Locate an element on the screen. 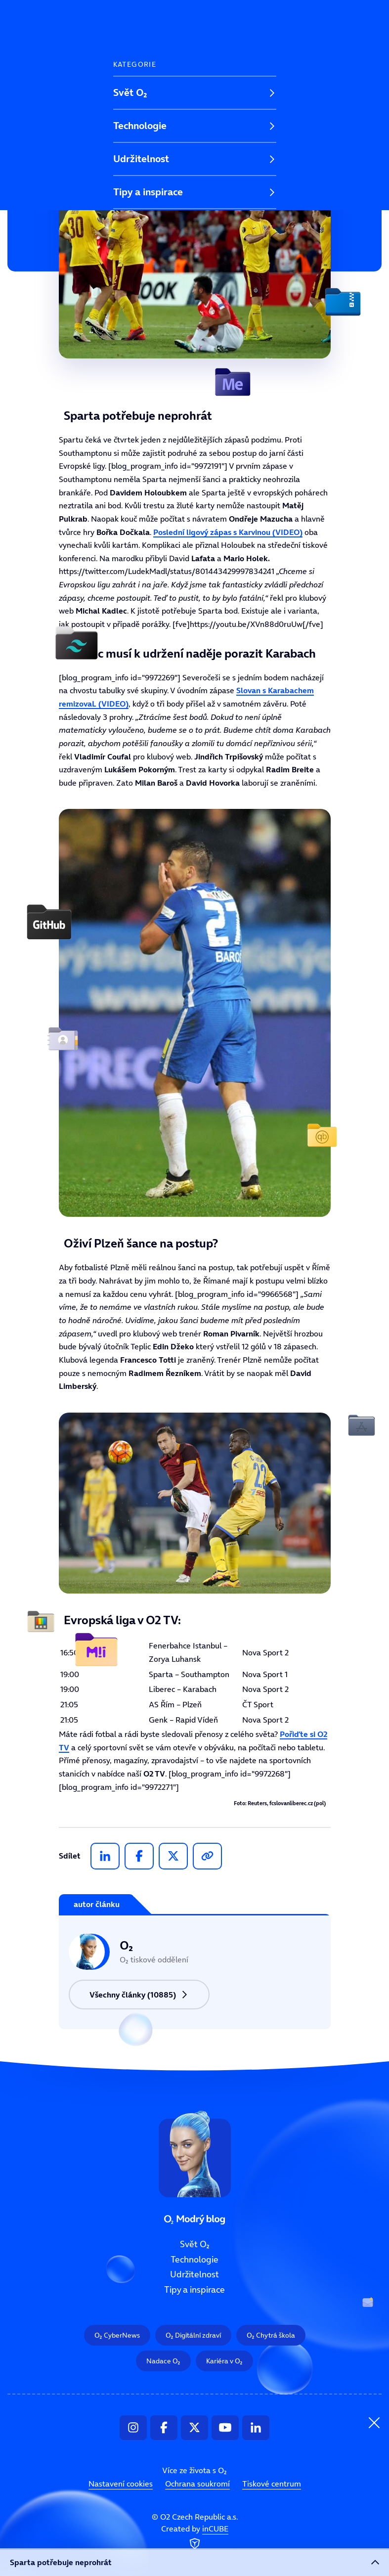 The height and width of the screenshot is (2576, 389). open wondershare filmii video projects folder is located at coordinates (96, 1650).